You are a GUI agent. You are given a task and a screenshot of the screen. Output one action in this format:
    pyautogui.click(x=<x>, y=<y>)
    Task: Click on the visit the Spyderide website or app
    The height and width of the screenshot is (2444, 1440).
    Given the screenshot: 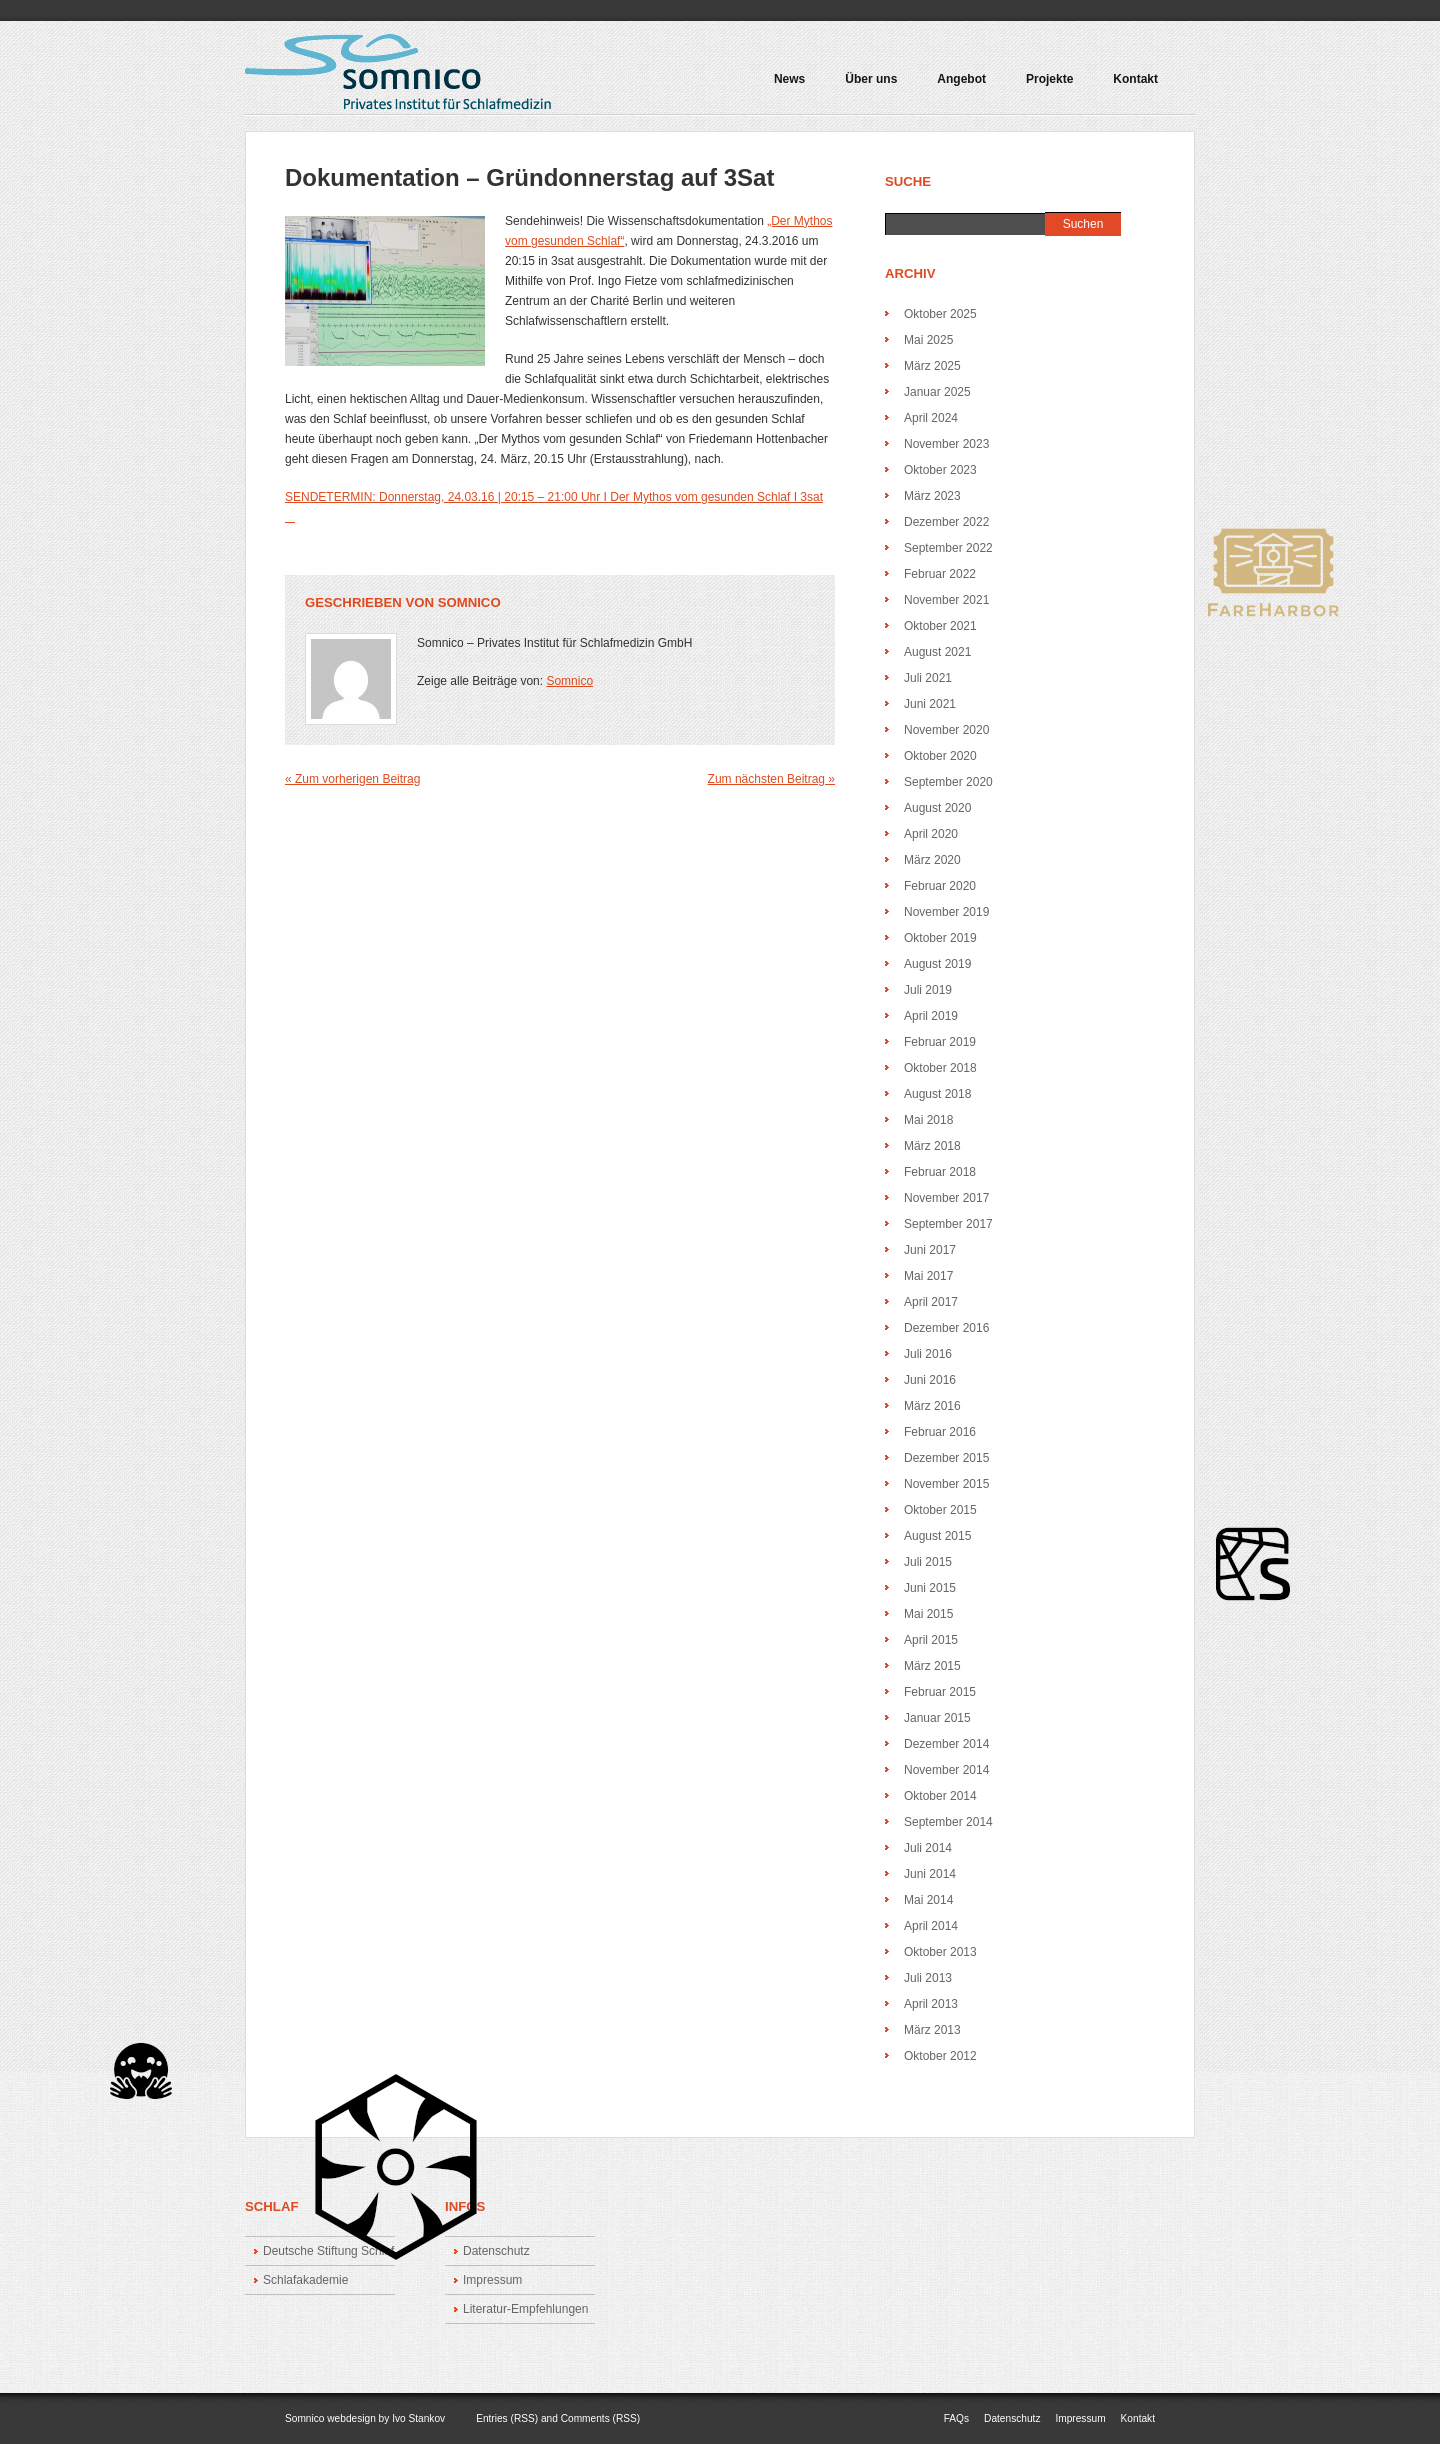 What is the action you would take?
    pyautogui.click(x=1253, y=1564)
    